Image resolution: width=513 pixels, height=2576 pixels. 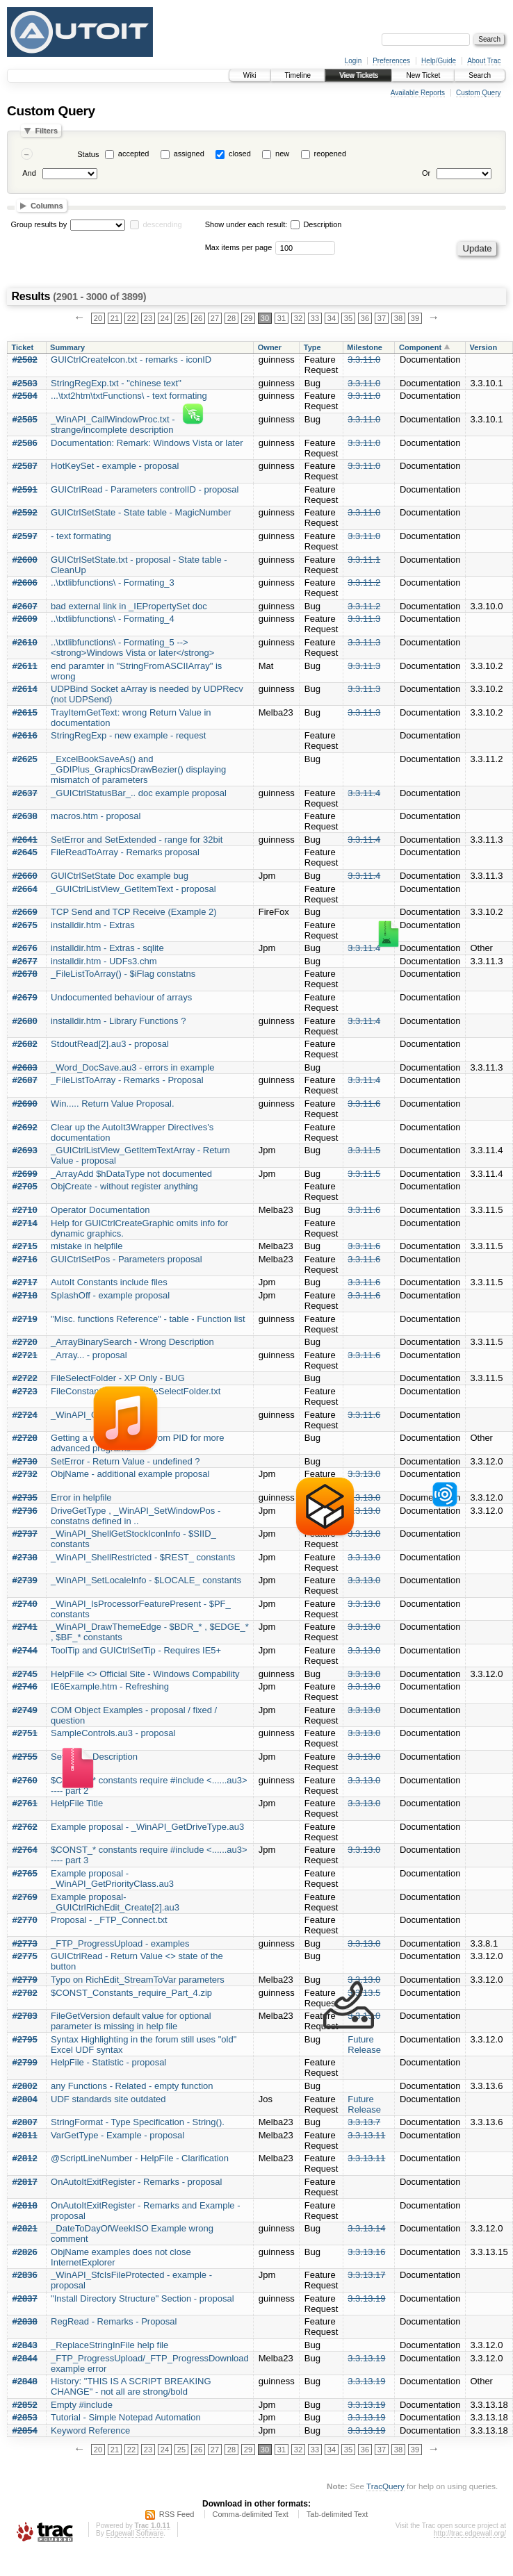 What do you see at coordinates (389, 934) in the screenshot?
I see `an android application package file` at bounding box center [389, 934].